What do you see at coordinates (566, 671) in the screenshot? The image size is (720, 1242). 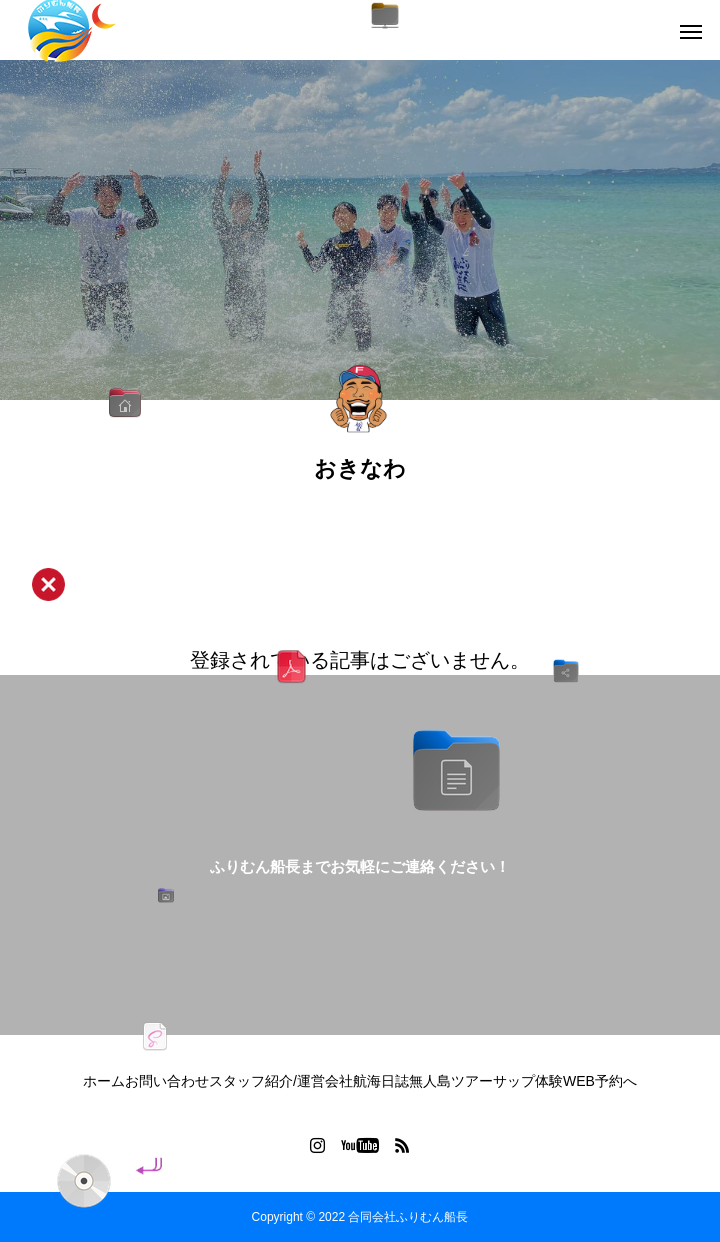 I see `open your public shared folder` at bounding box center [566, 671].